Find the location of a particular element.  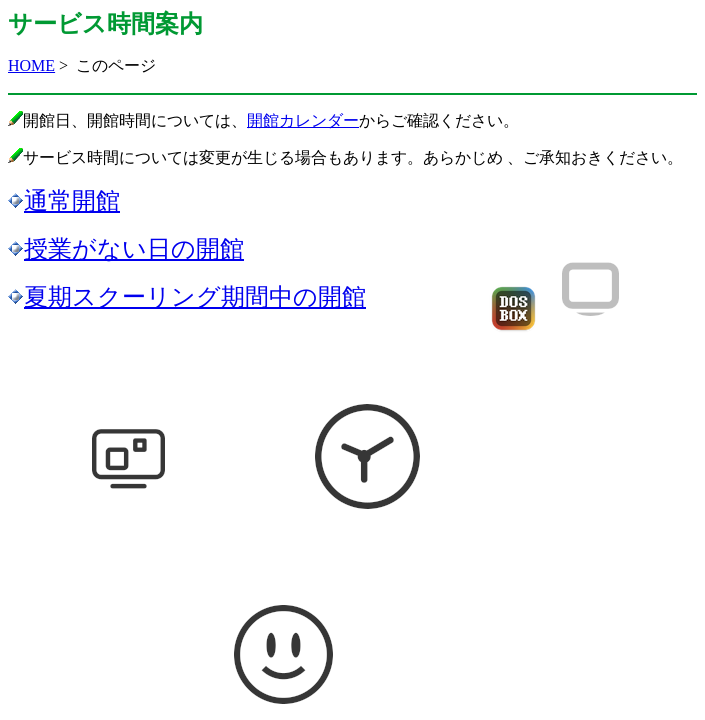

access remote desktop settings is located at coordinates (128, 456).